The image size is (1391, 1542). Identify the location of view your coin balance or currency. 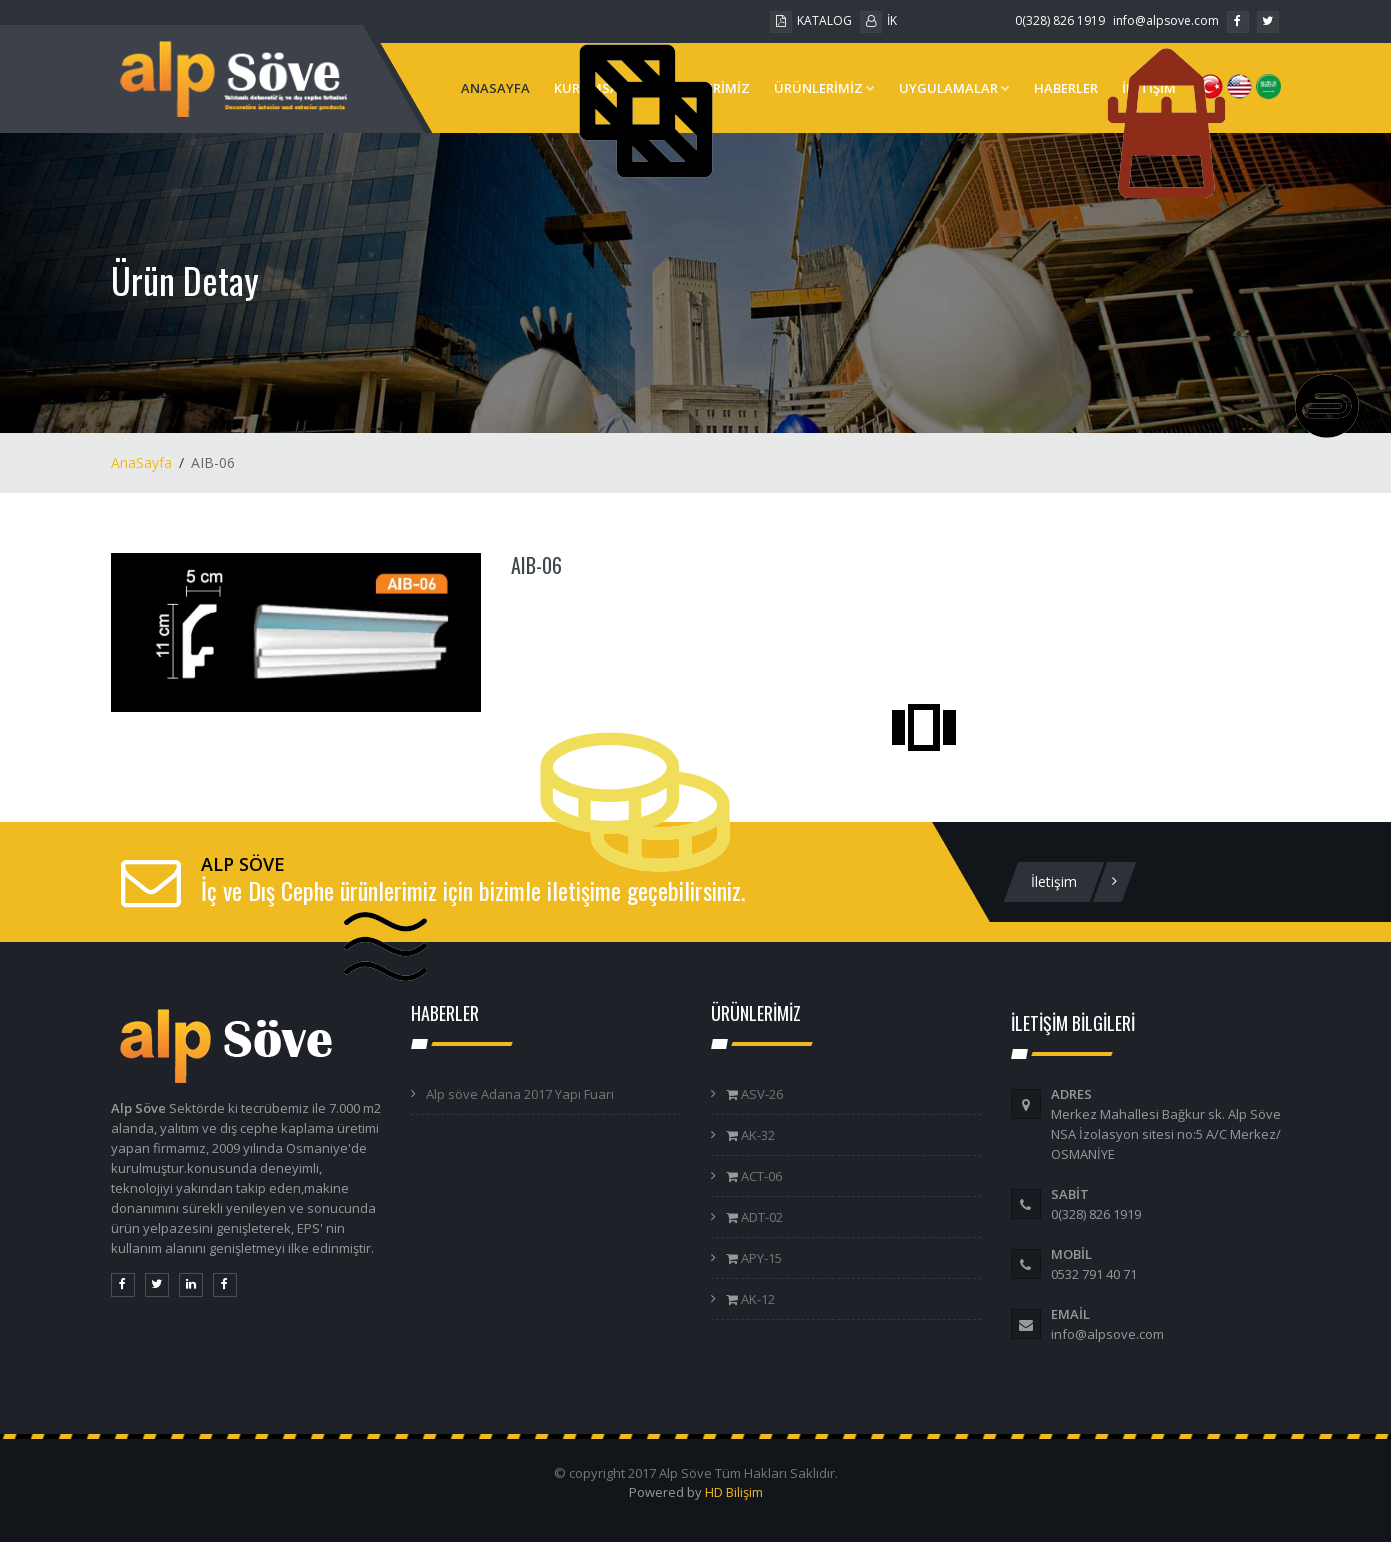
(635, 802).